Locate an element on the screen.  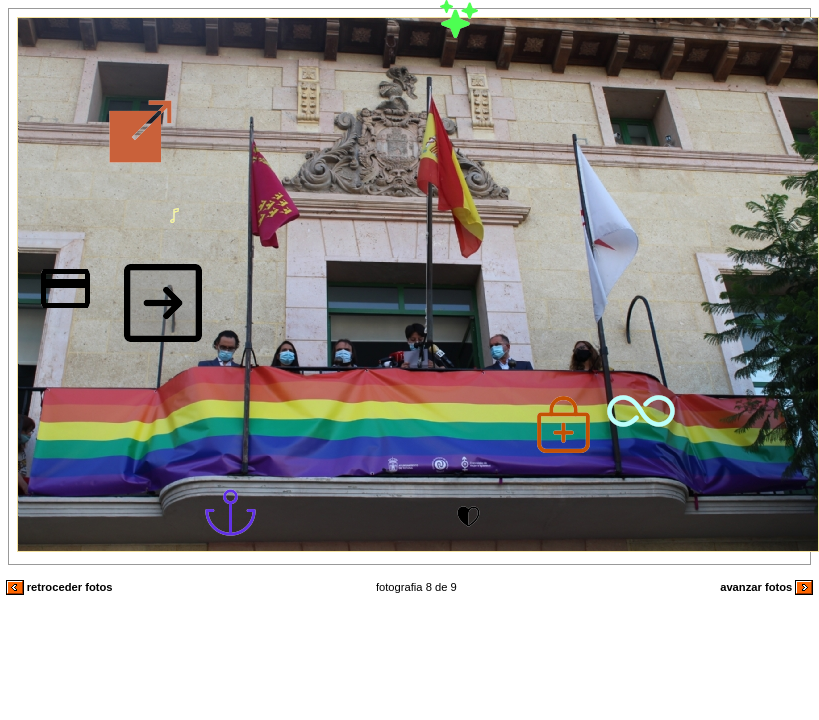
toggle infinite loop or repeat mode is located at coordinates (641, 411).